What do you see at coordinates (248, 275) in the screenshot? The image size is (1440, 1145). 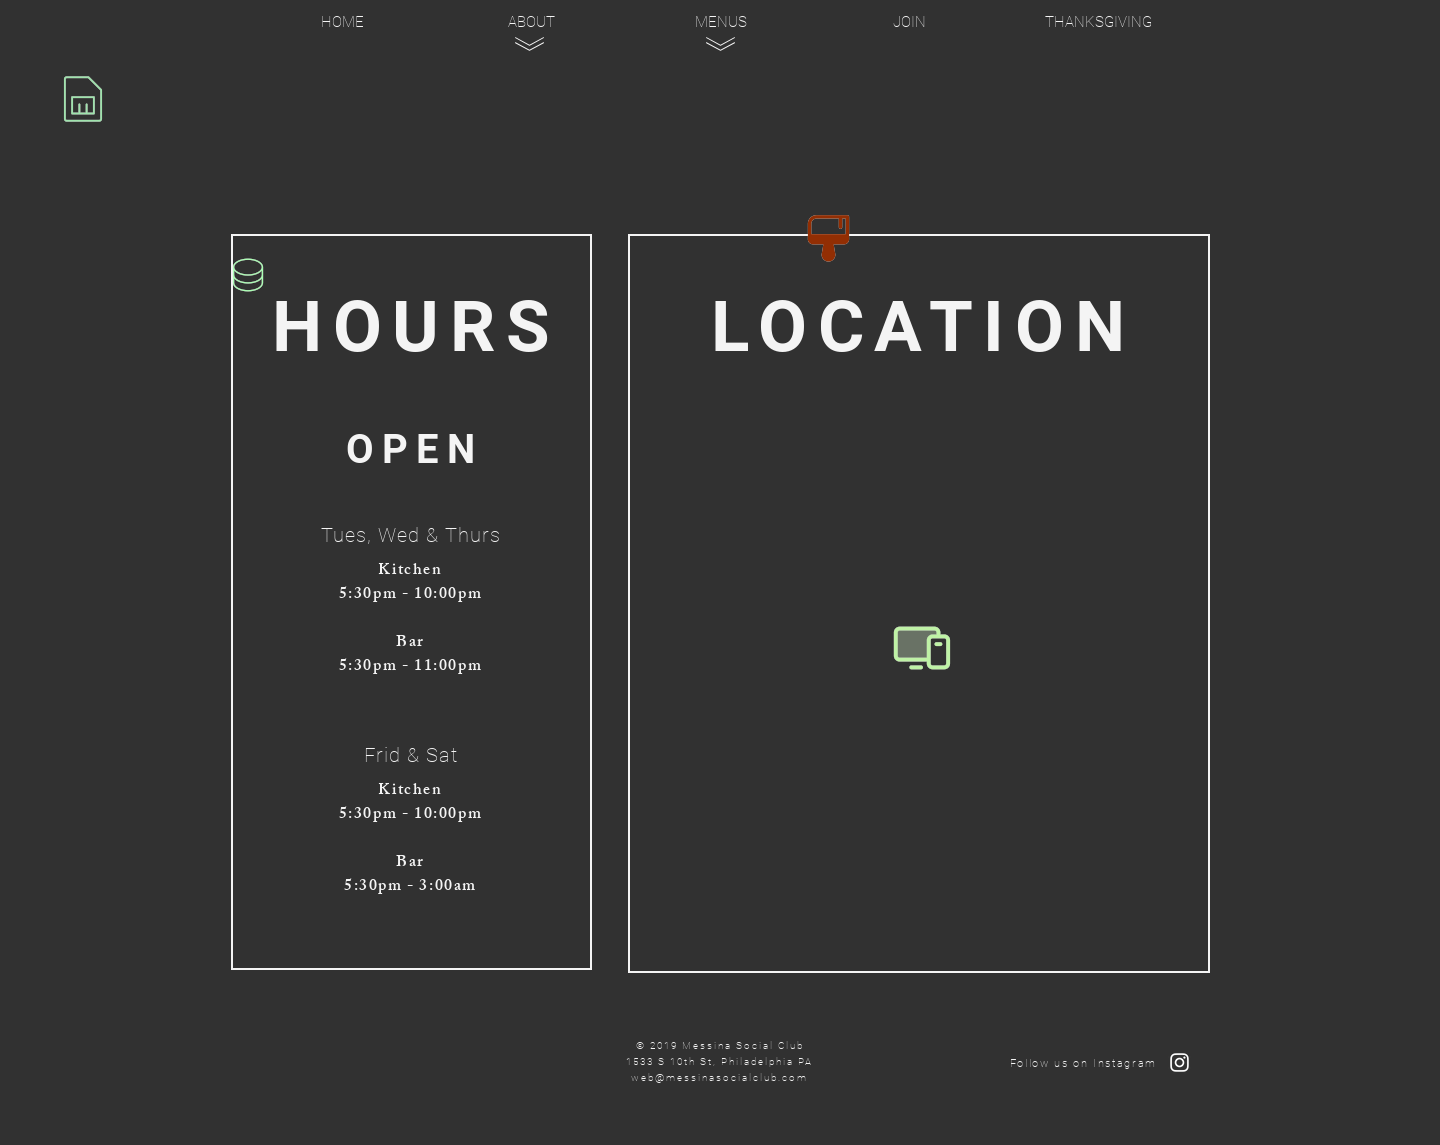 I see `access database or data storage` at bounding box center [248, 275].